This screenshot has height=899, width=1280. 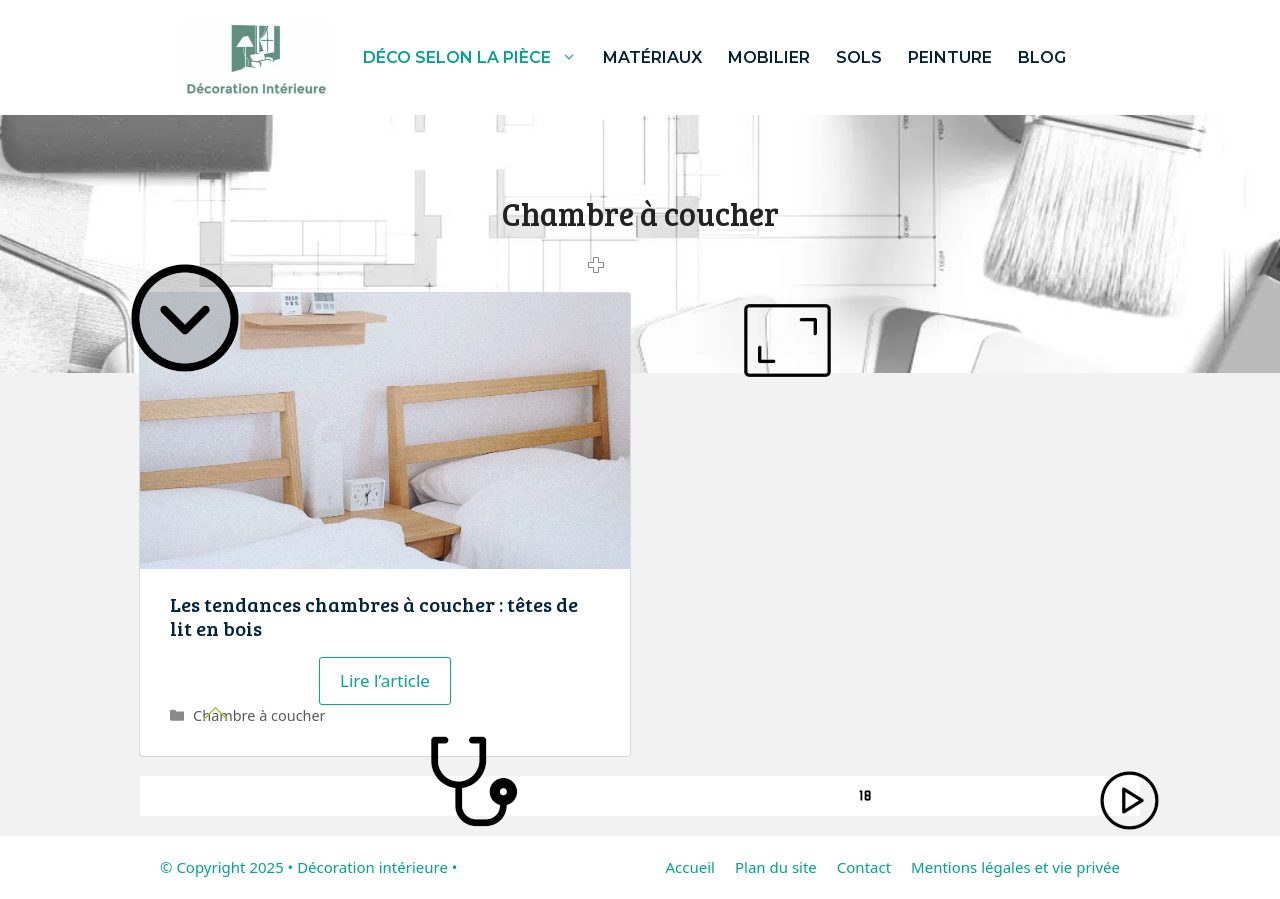 What do you see at coordinates (215, 720) in the screenshot?
I see `collapse or minimize a section` at bounding box center [215, 720].